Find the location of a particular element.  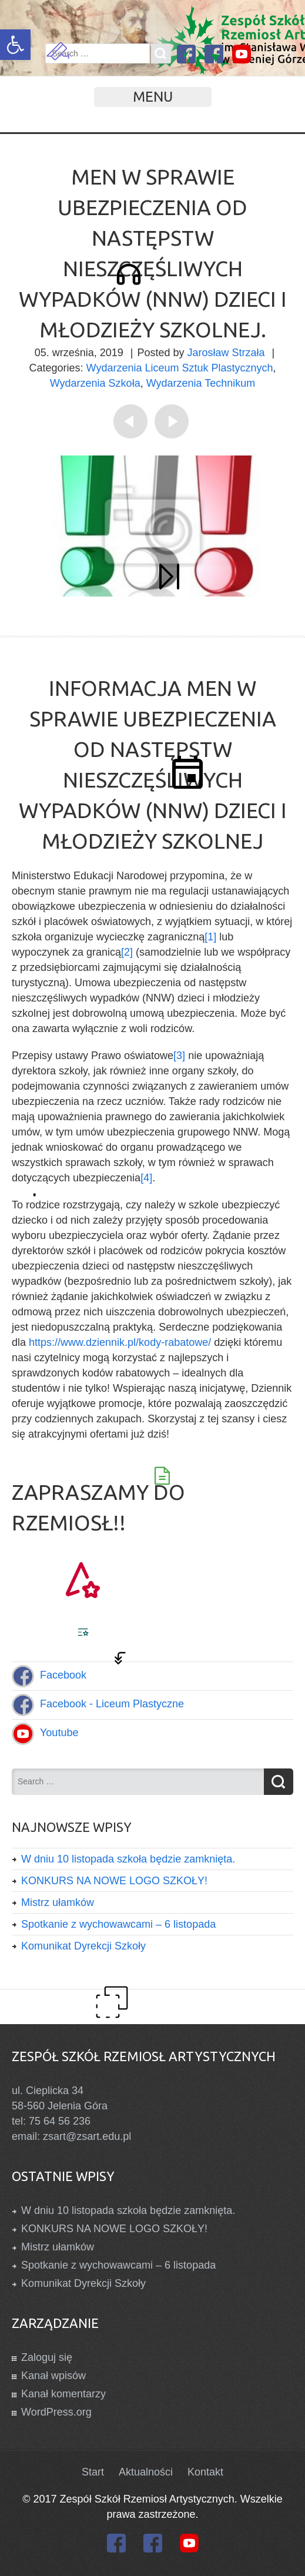

indicates no cellular signal available is located at coordinates (43, 1188).